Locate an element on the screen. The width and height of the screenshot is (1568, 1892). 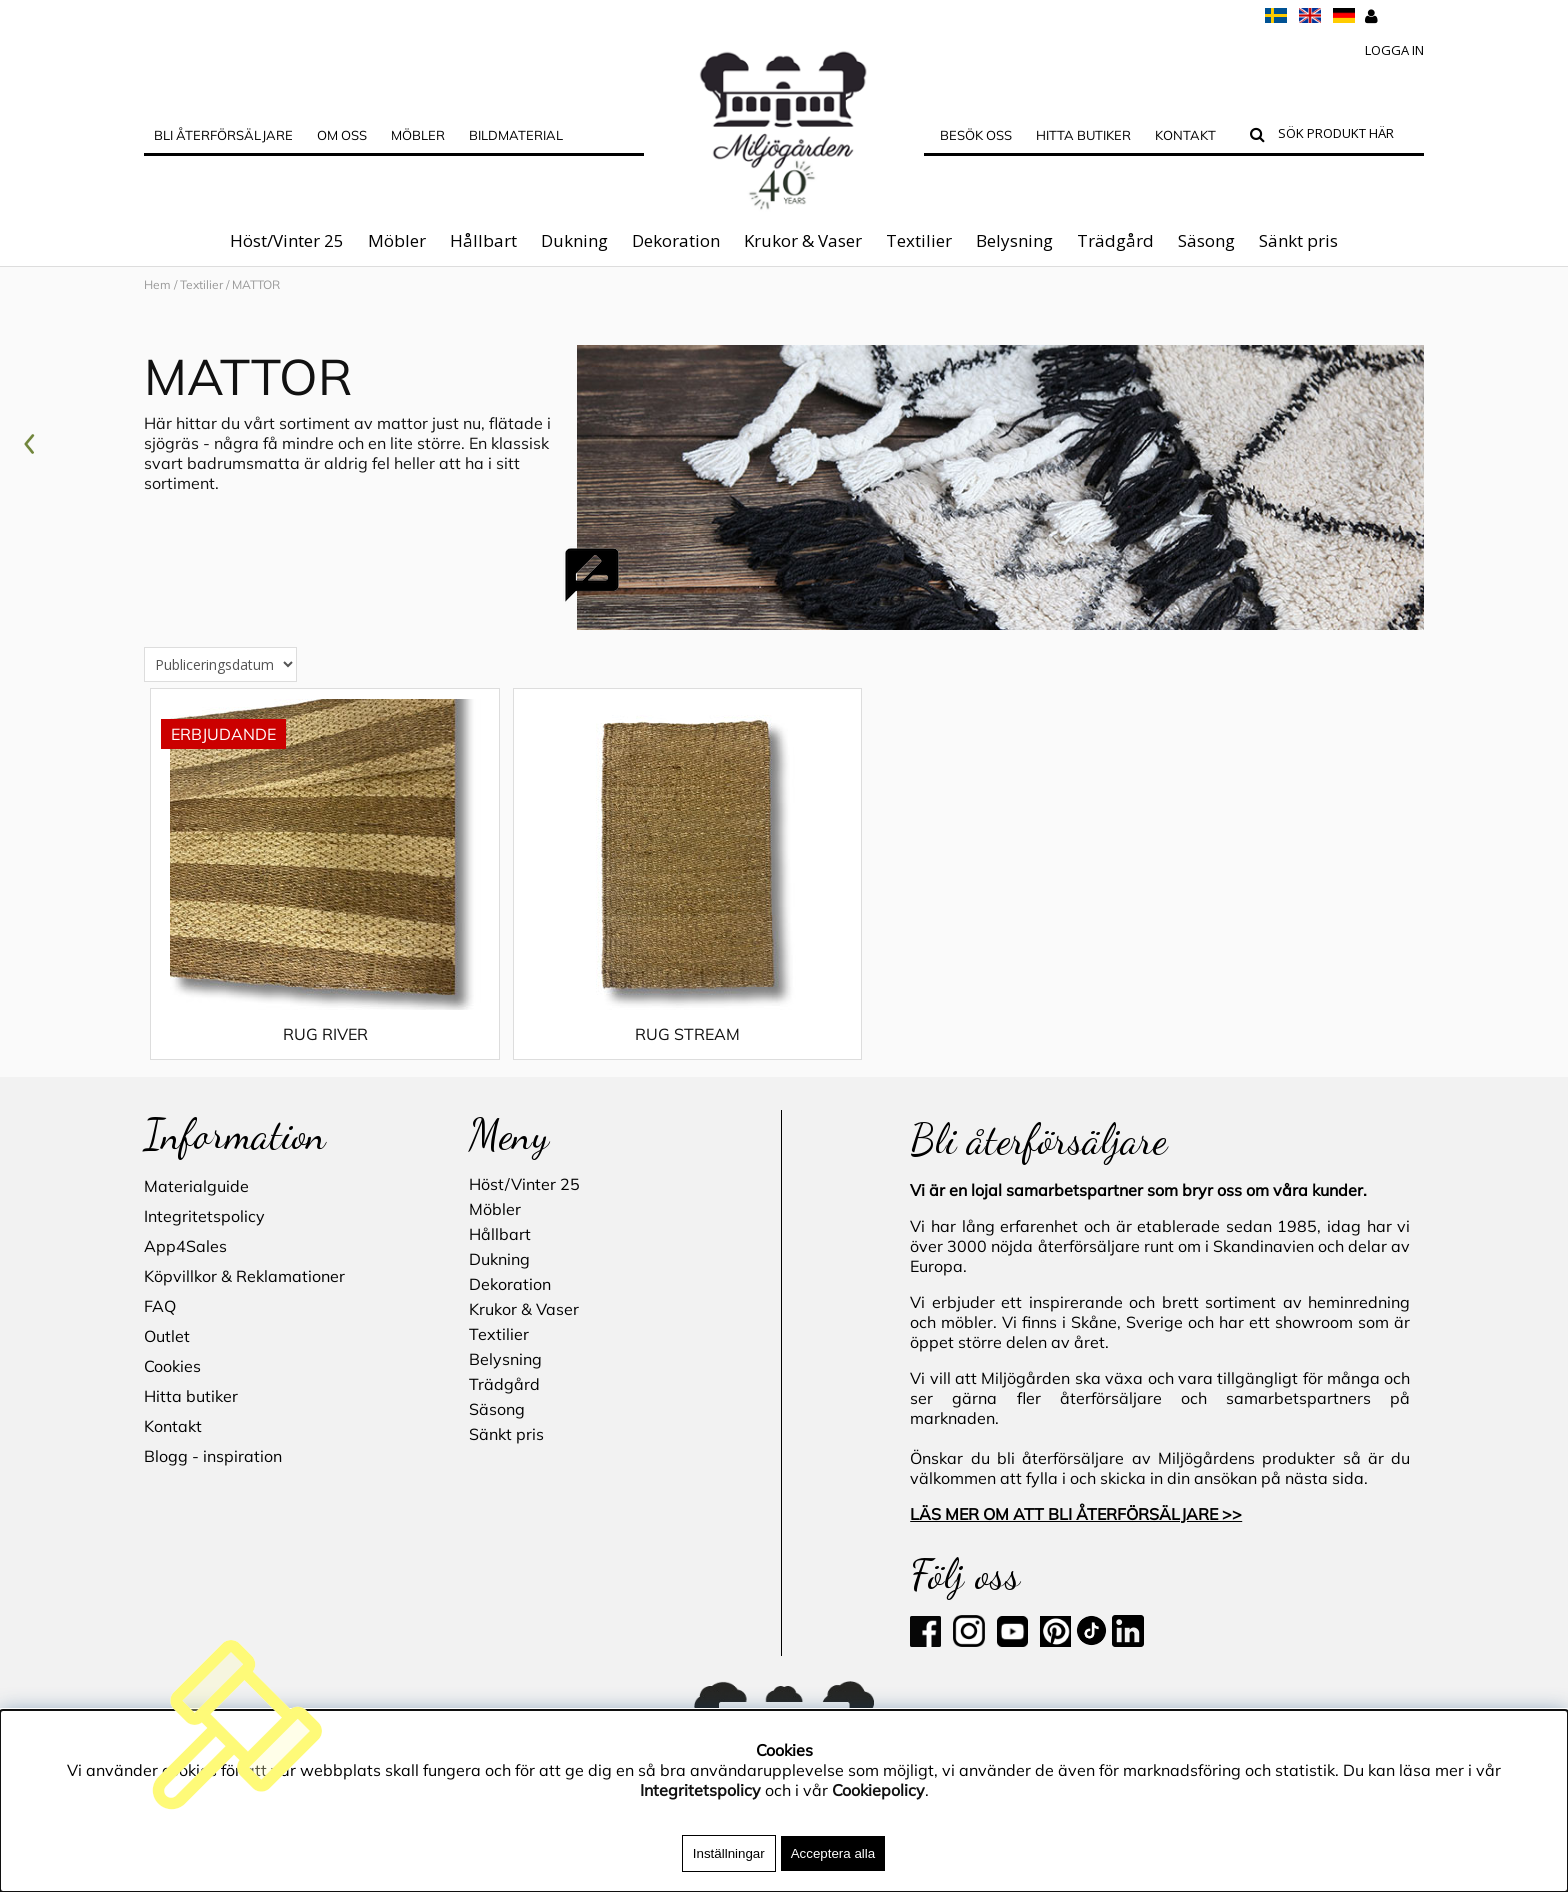
access legal or terms of service information is located at coordinates (231, 1731).